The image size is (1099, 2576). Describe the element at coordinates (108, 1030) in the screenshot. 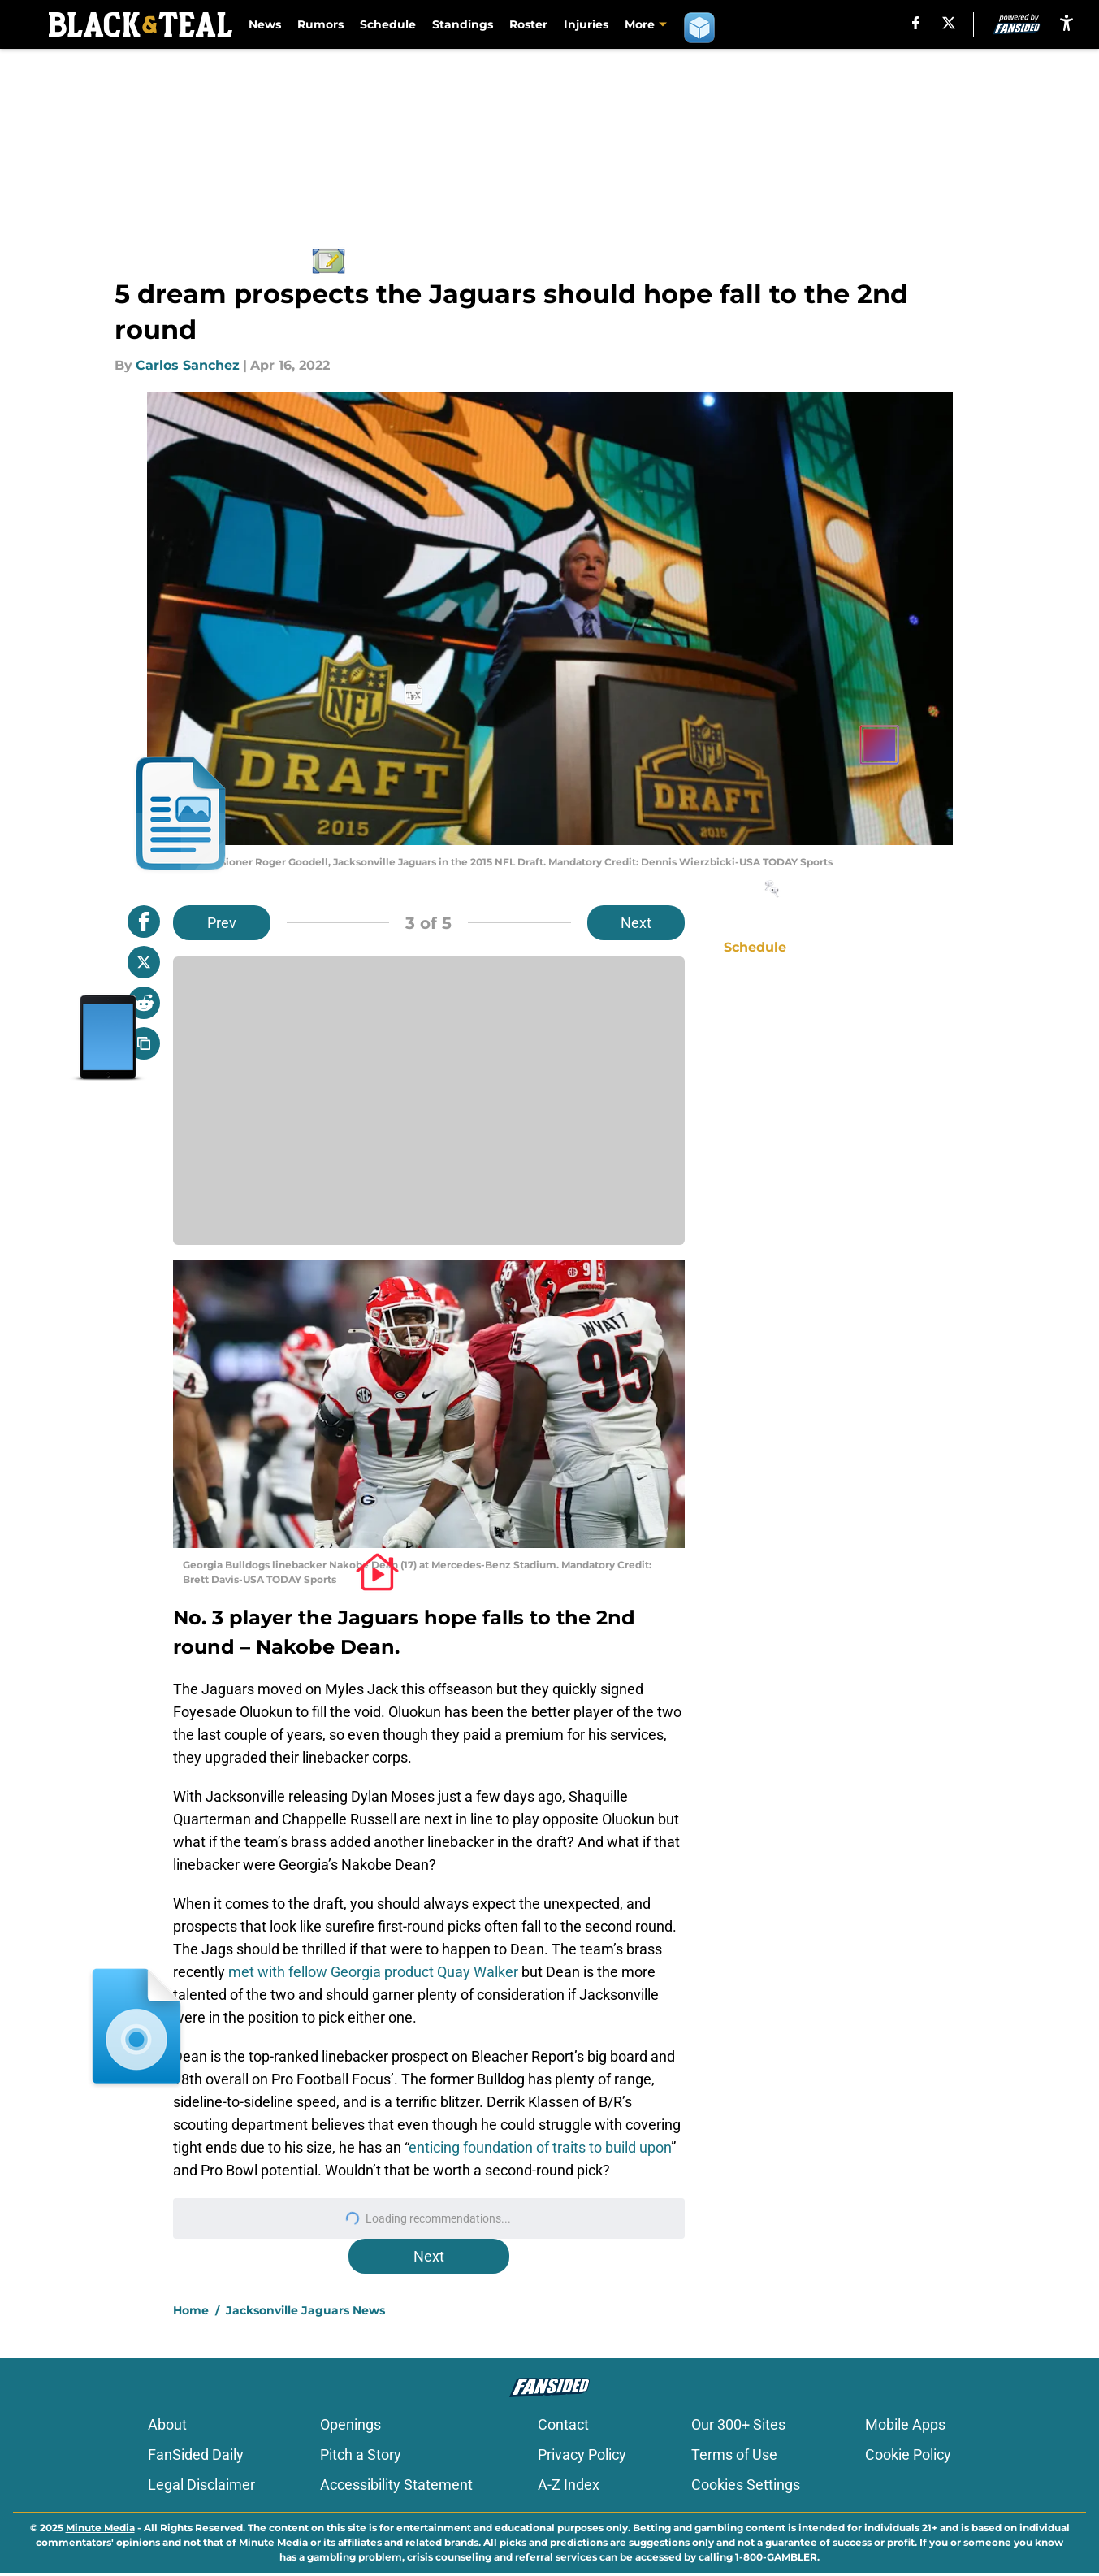

I see `iPad mini device with cellular connectivity` at that location.